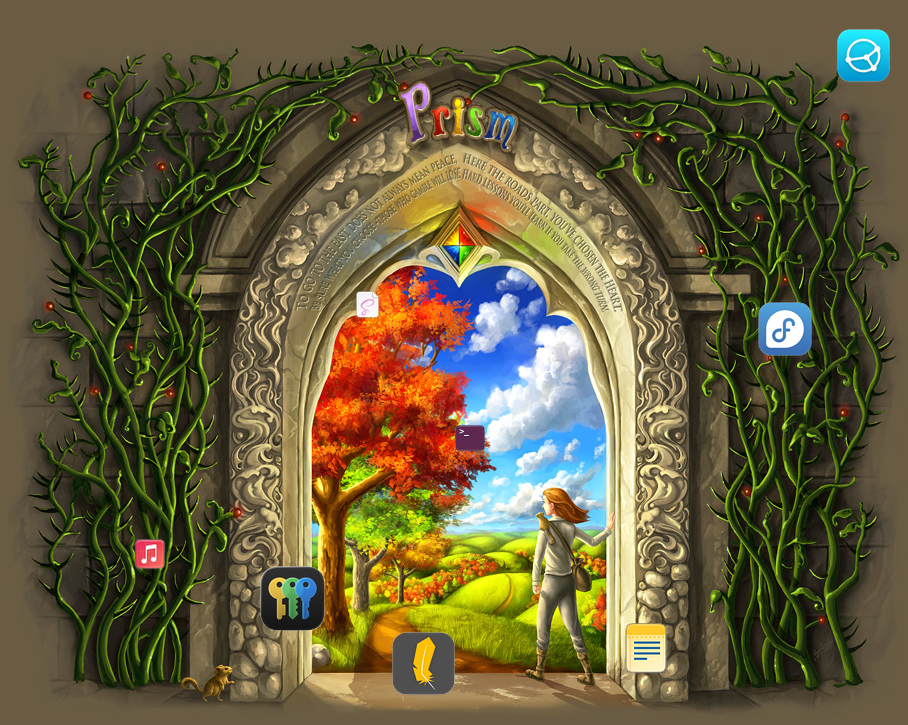  Describe the element at coordinates (470, 438) in the screenshot. I see `open the terminal application` at that location.